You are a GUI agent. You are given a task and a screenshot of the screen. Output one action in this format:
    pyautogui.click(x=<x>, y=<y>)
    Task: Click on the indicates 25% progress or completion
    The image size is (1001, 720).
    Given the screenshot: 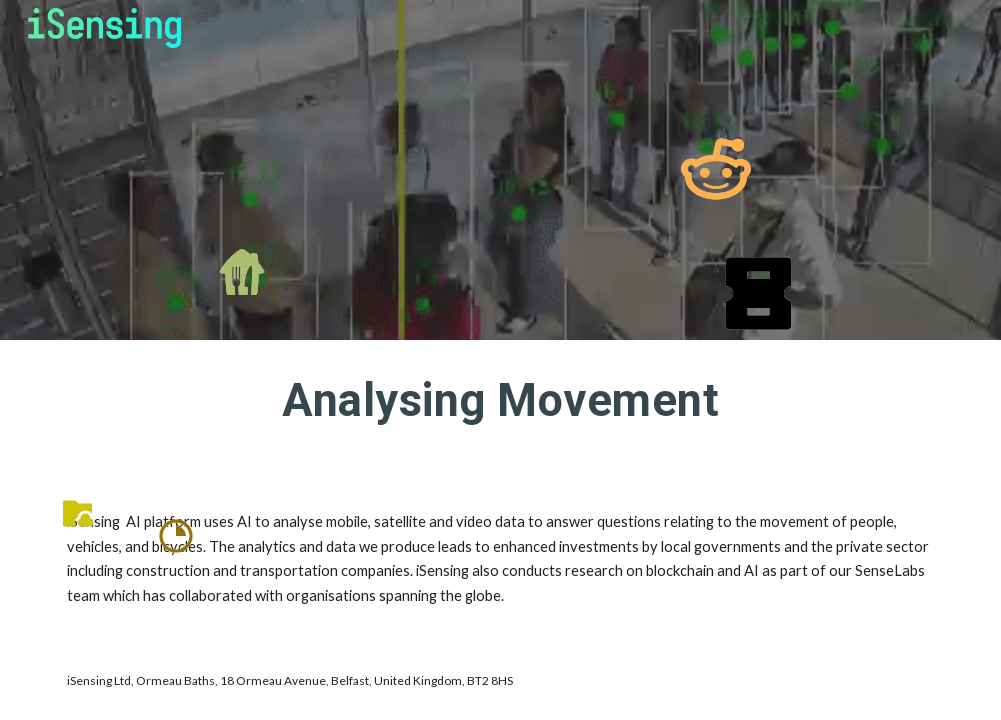 What is the action you would take?
    pyautogui.click(x=176, y=536)
    